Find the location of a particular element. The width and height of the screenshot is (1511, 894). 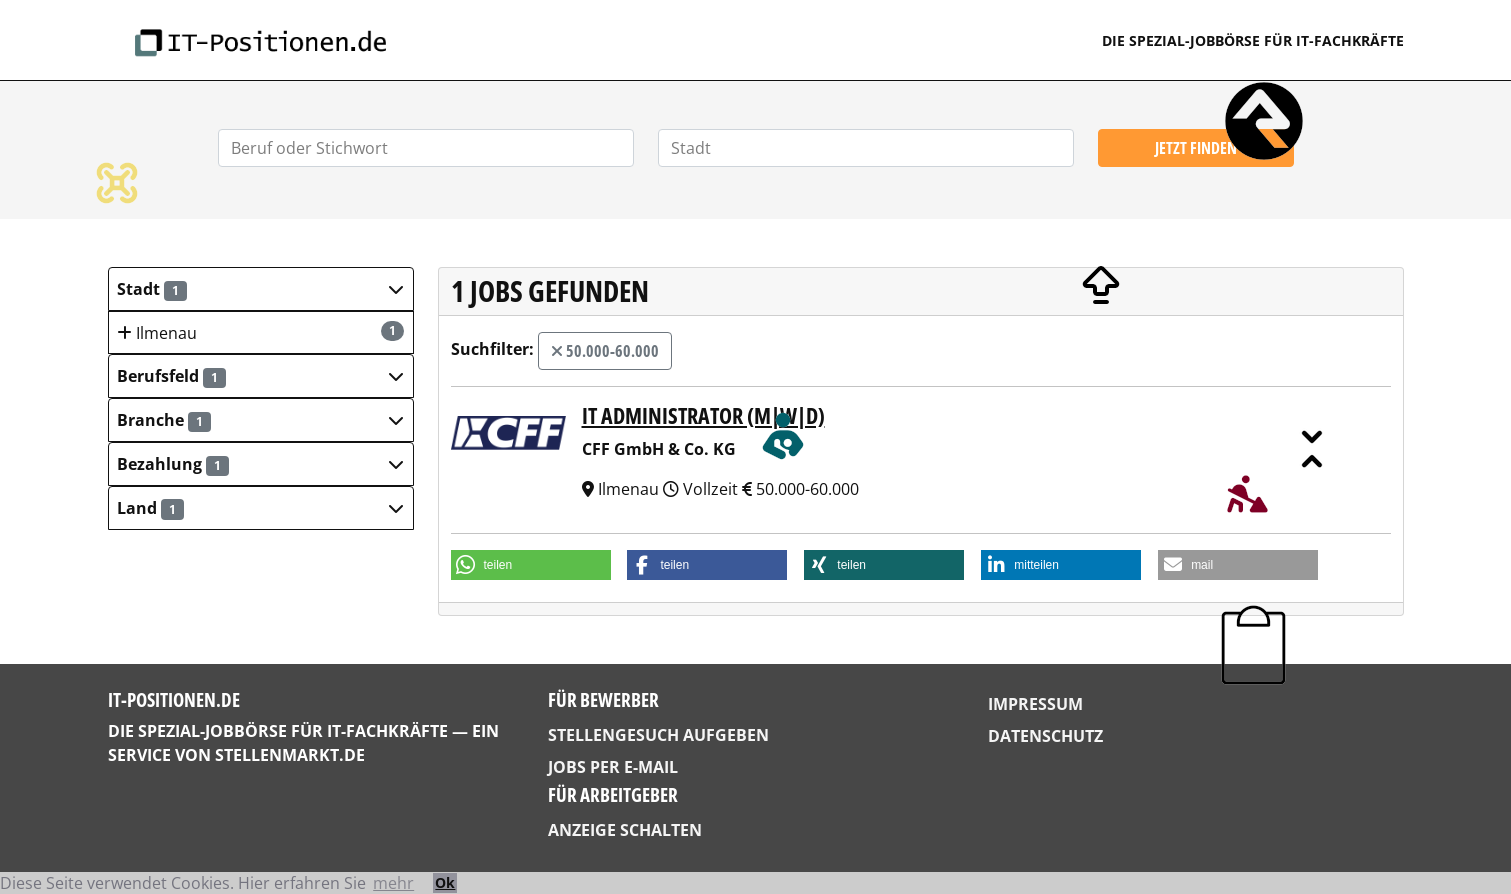

collapse expanded content is located at coordinates (1312, 449).